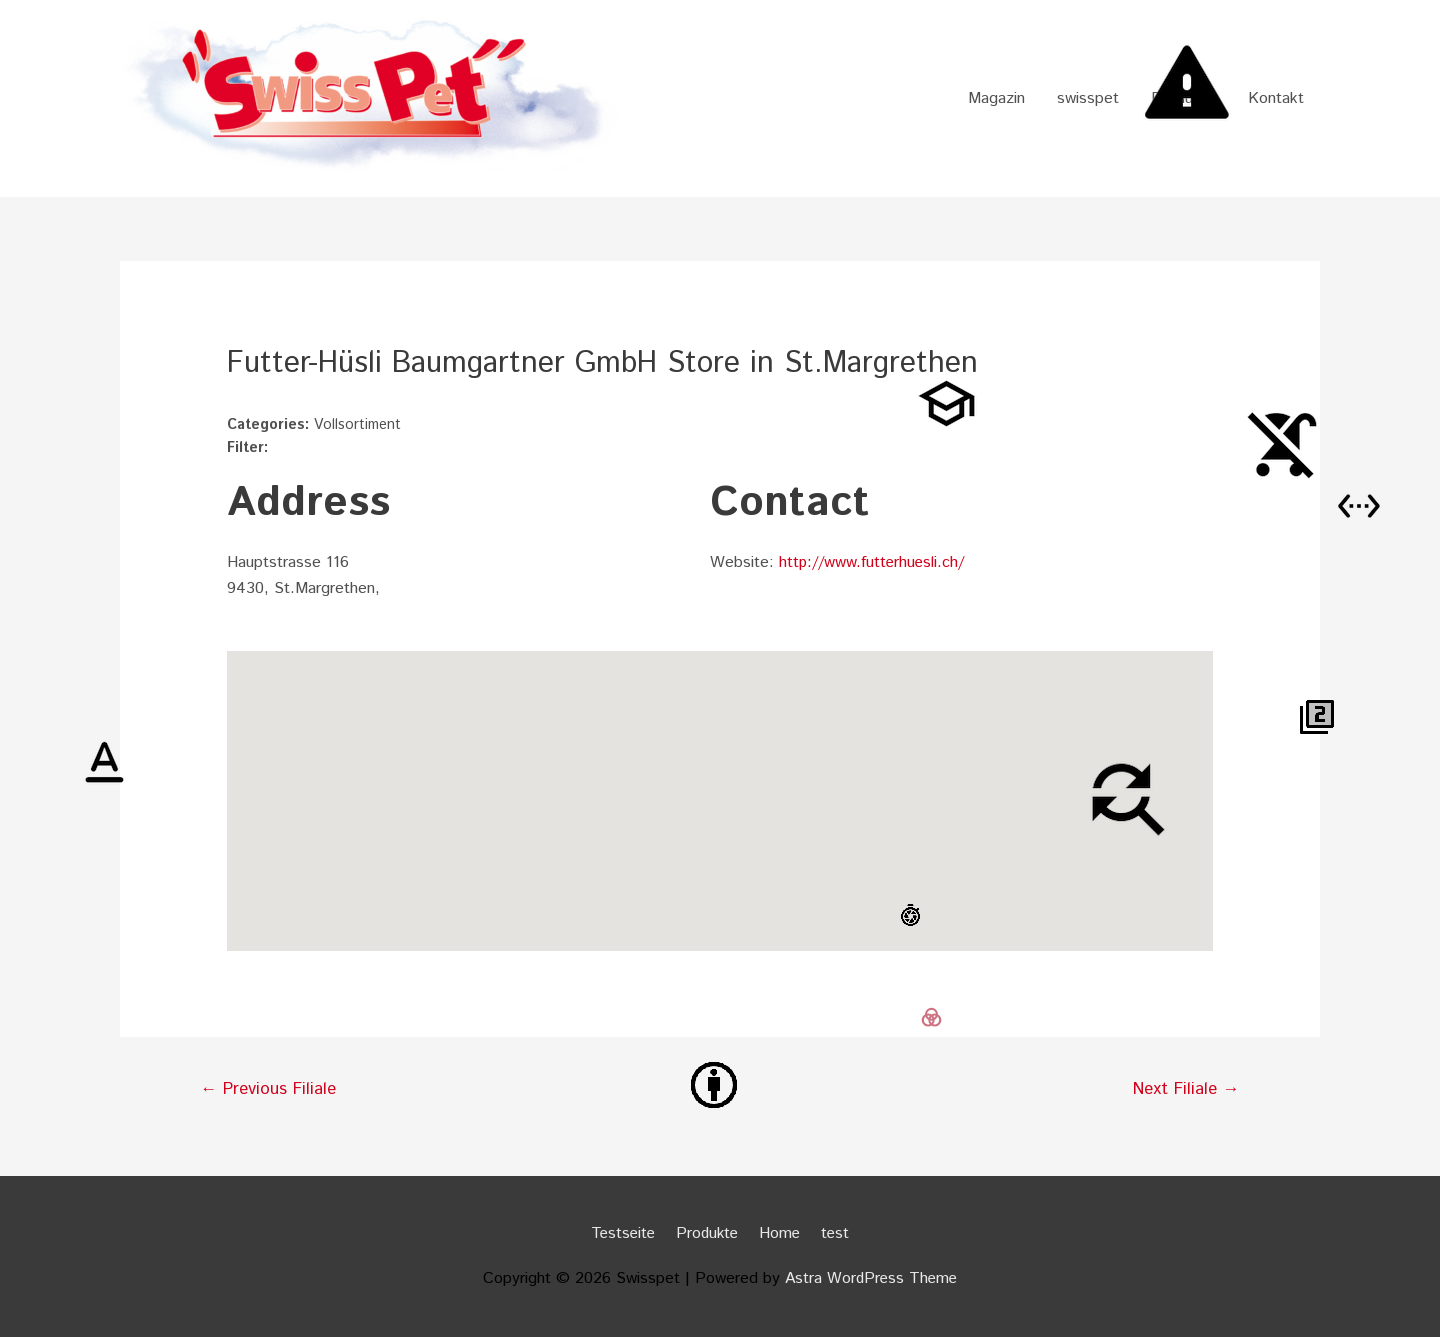 This screenshot has width=1440, height=1337. What do you see at coordinates (1125, 796) in the screenshot?
I see `find and replace text or content` at bounding box center [1125, 796].